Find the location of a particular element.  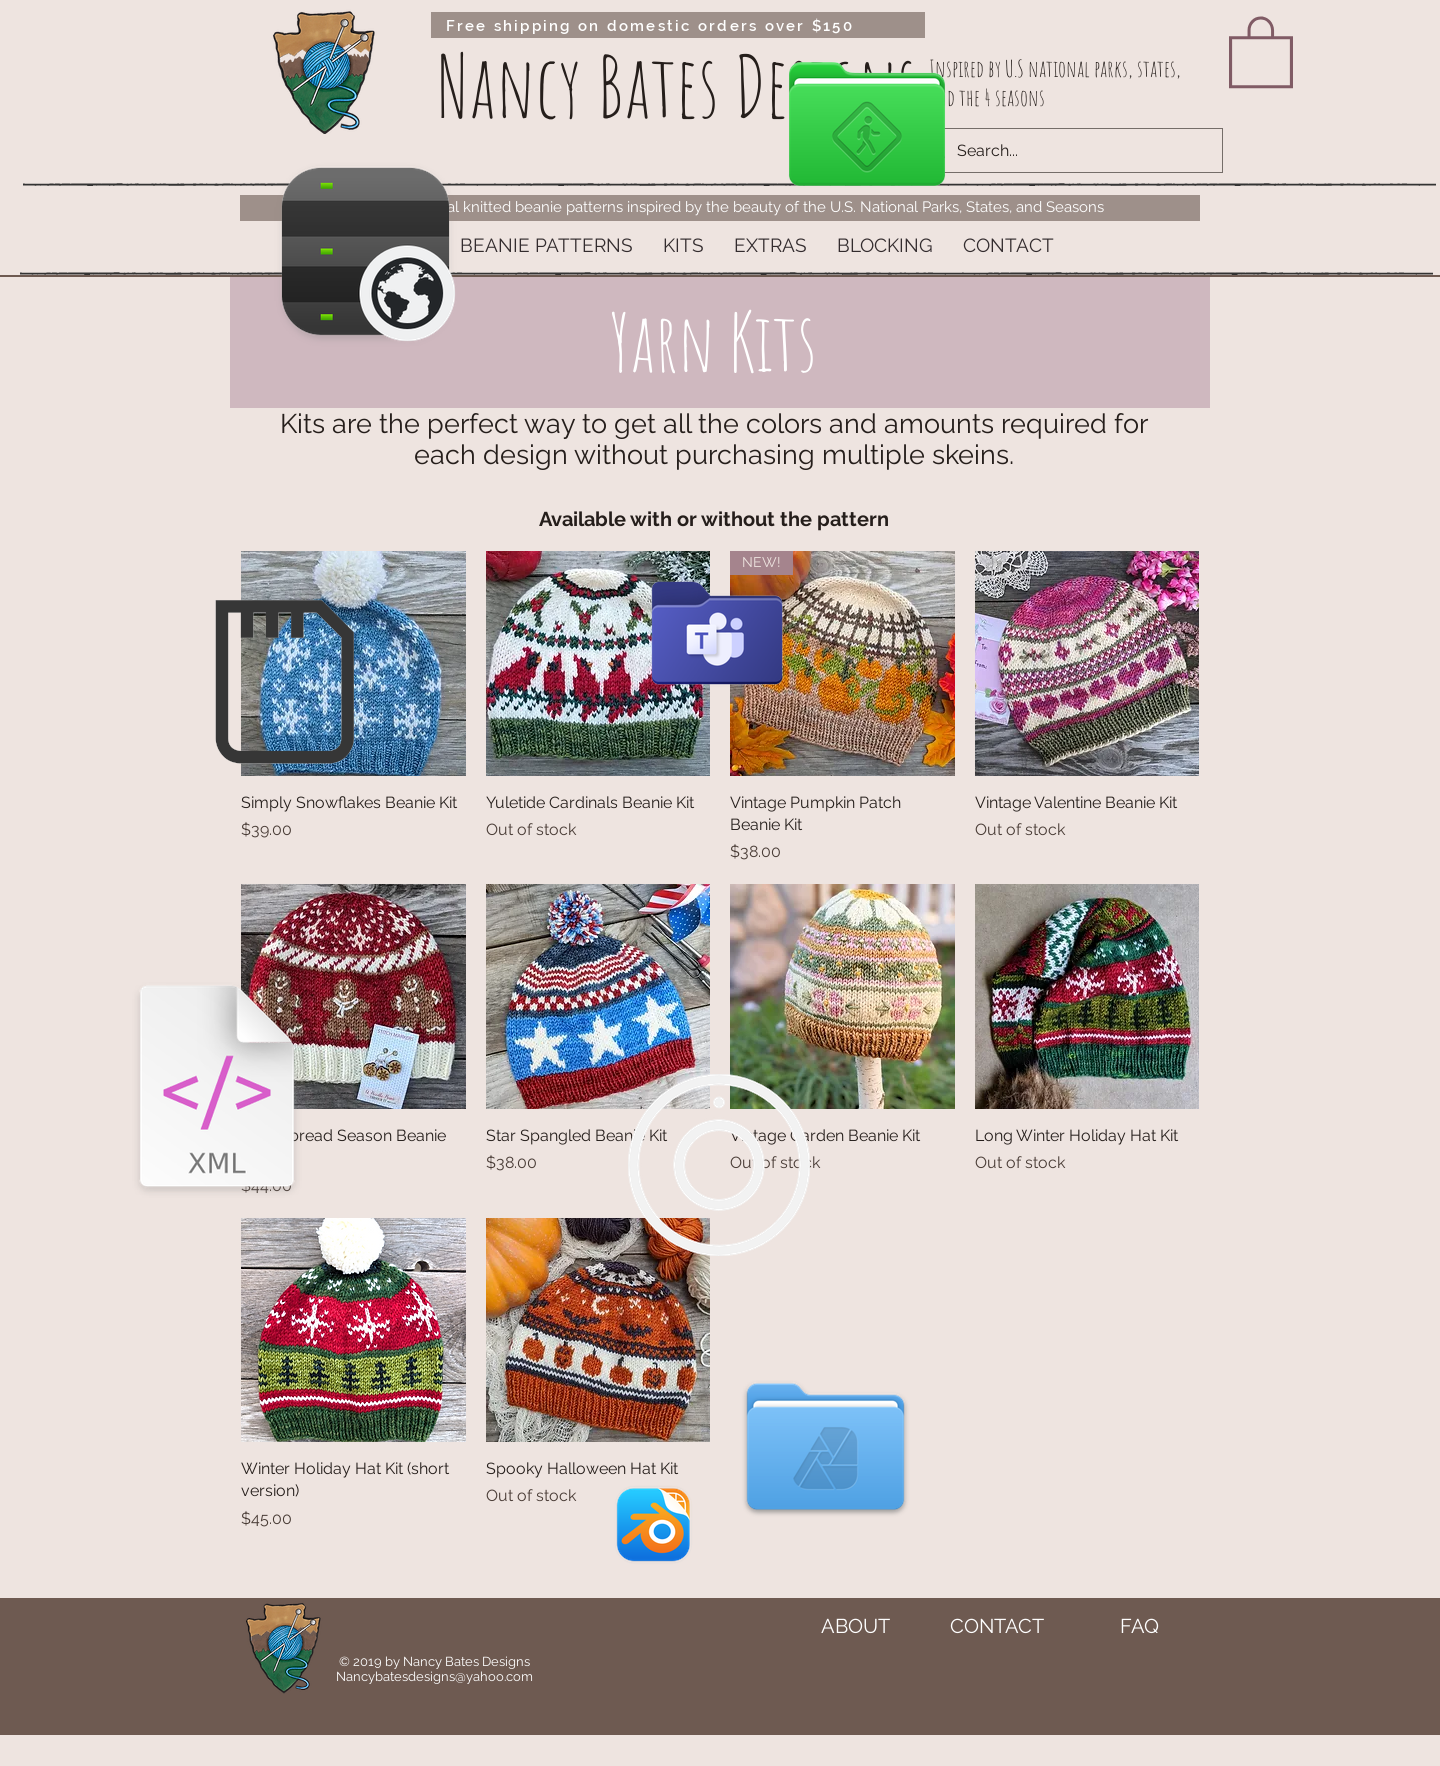

access removable storage device is located at coordinates (278, 675).